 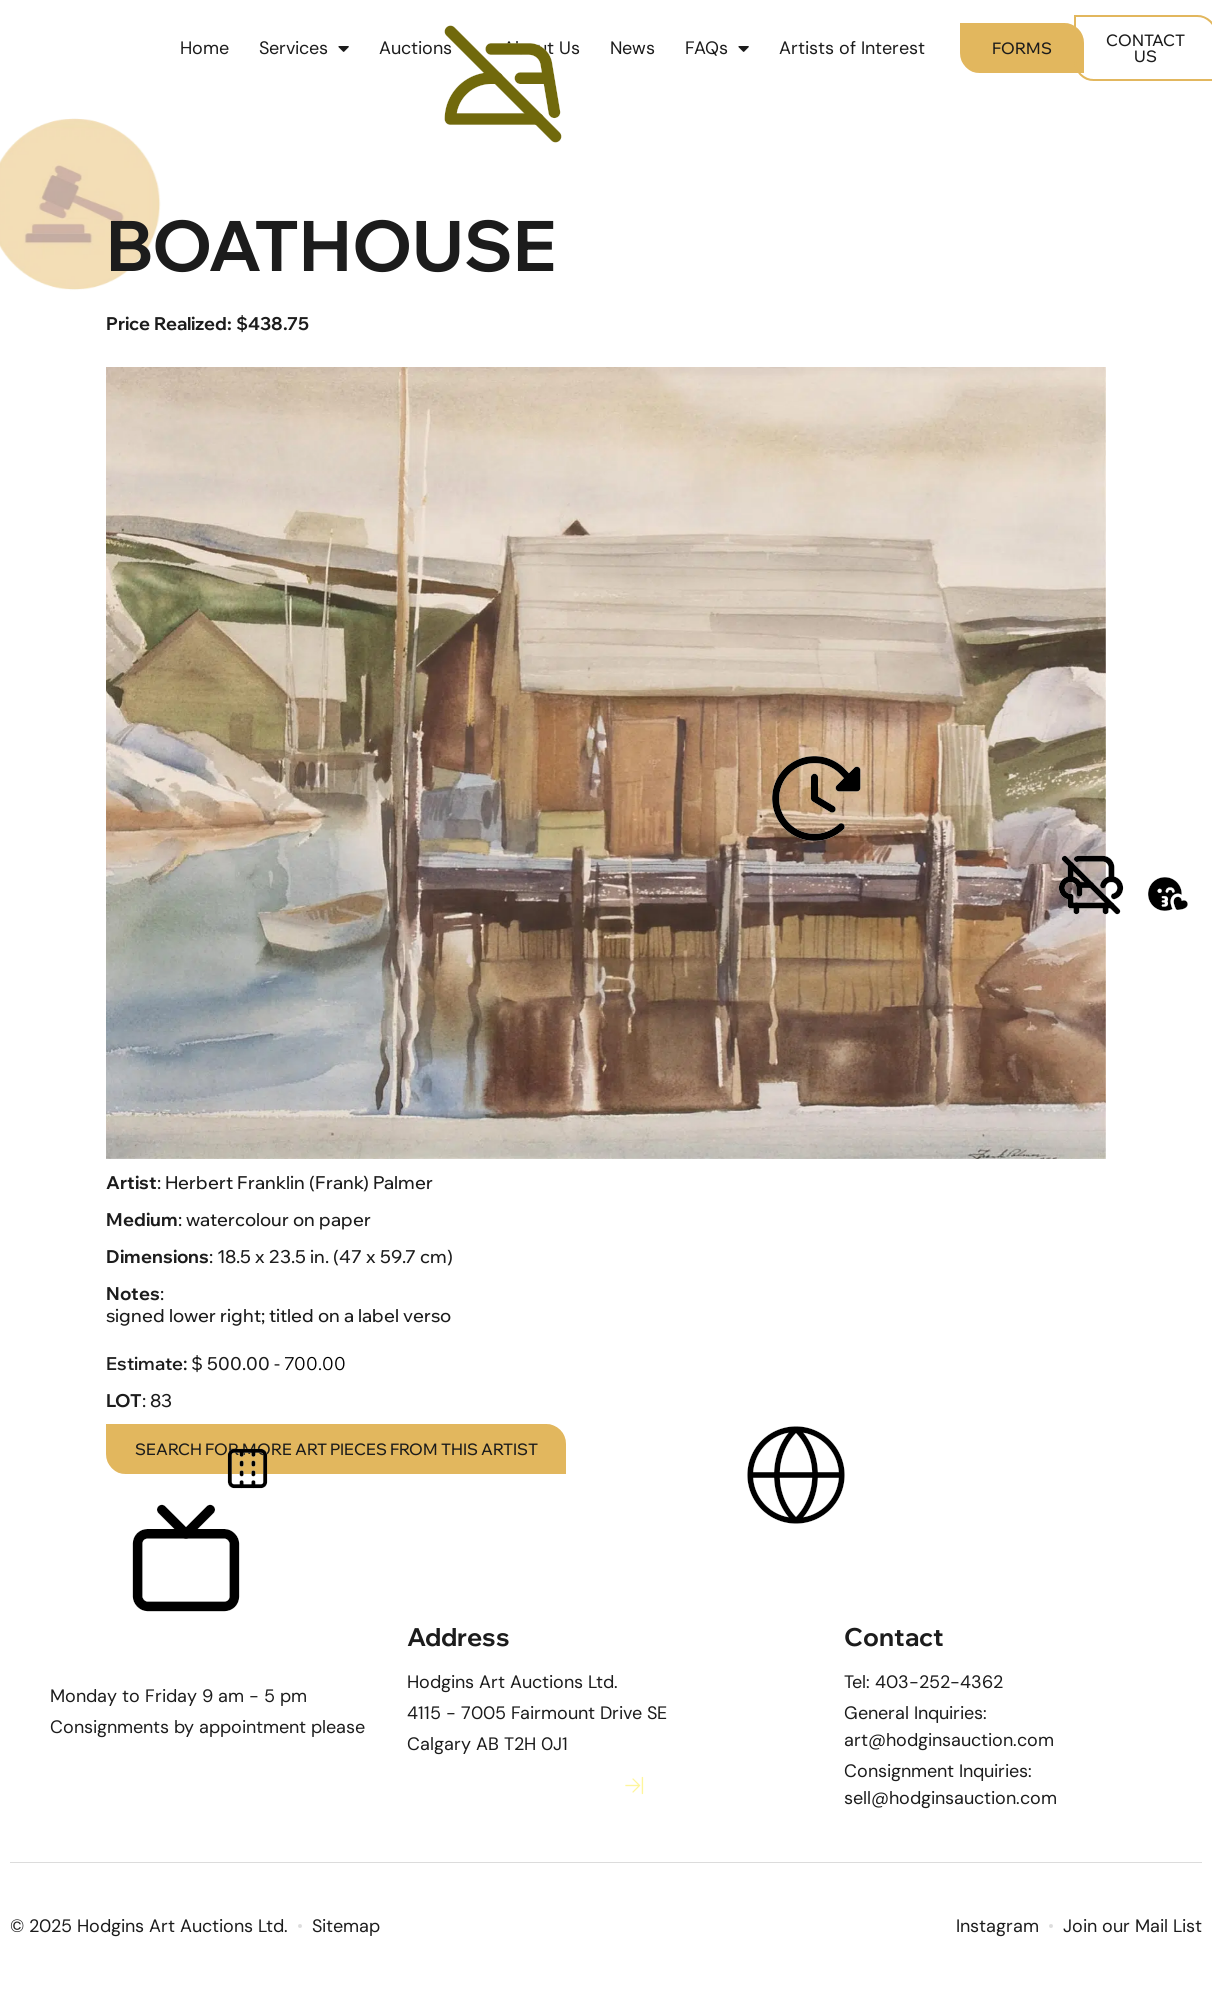 What do you see at coordinates (796, 1475) in the screenshot?
I see `switch to global or worldwide view` at bounding box center [796, 1475].